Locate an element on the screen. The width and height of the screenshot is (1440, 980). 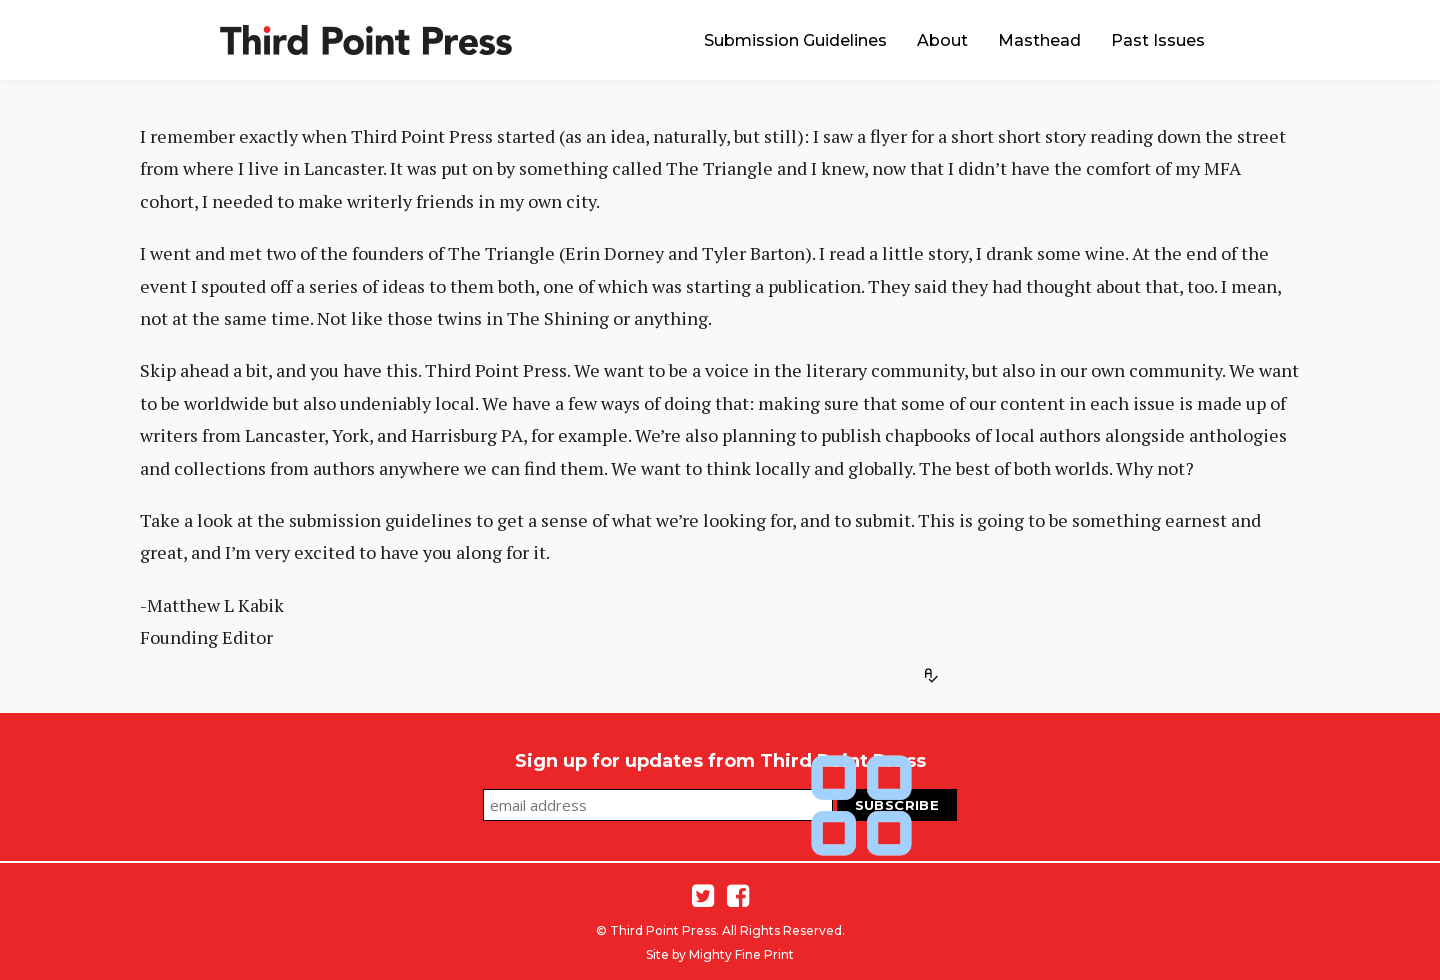
view items in grid layout is located at coordinates (861, 805).